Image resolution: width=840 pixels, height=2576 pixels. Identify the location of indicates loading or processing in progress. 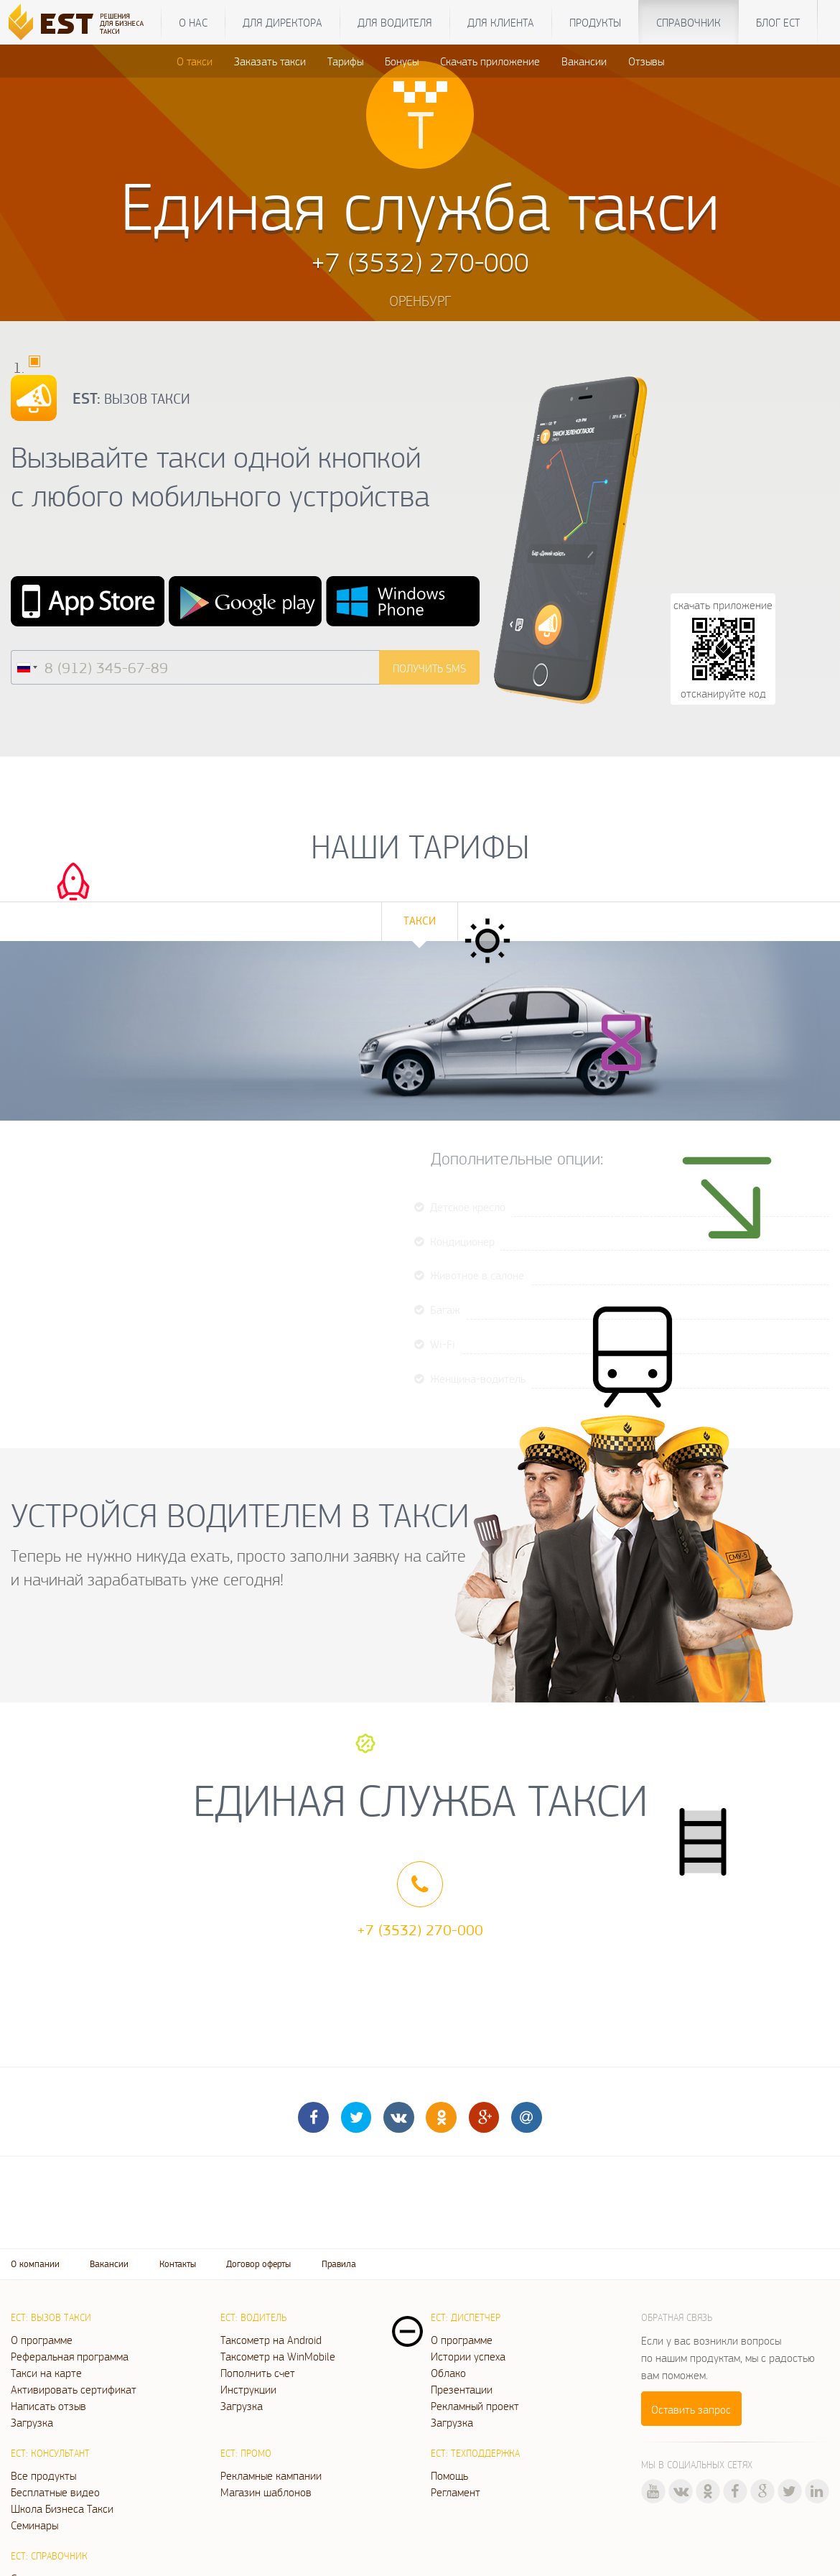
(621, 1042).